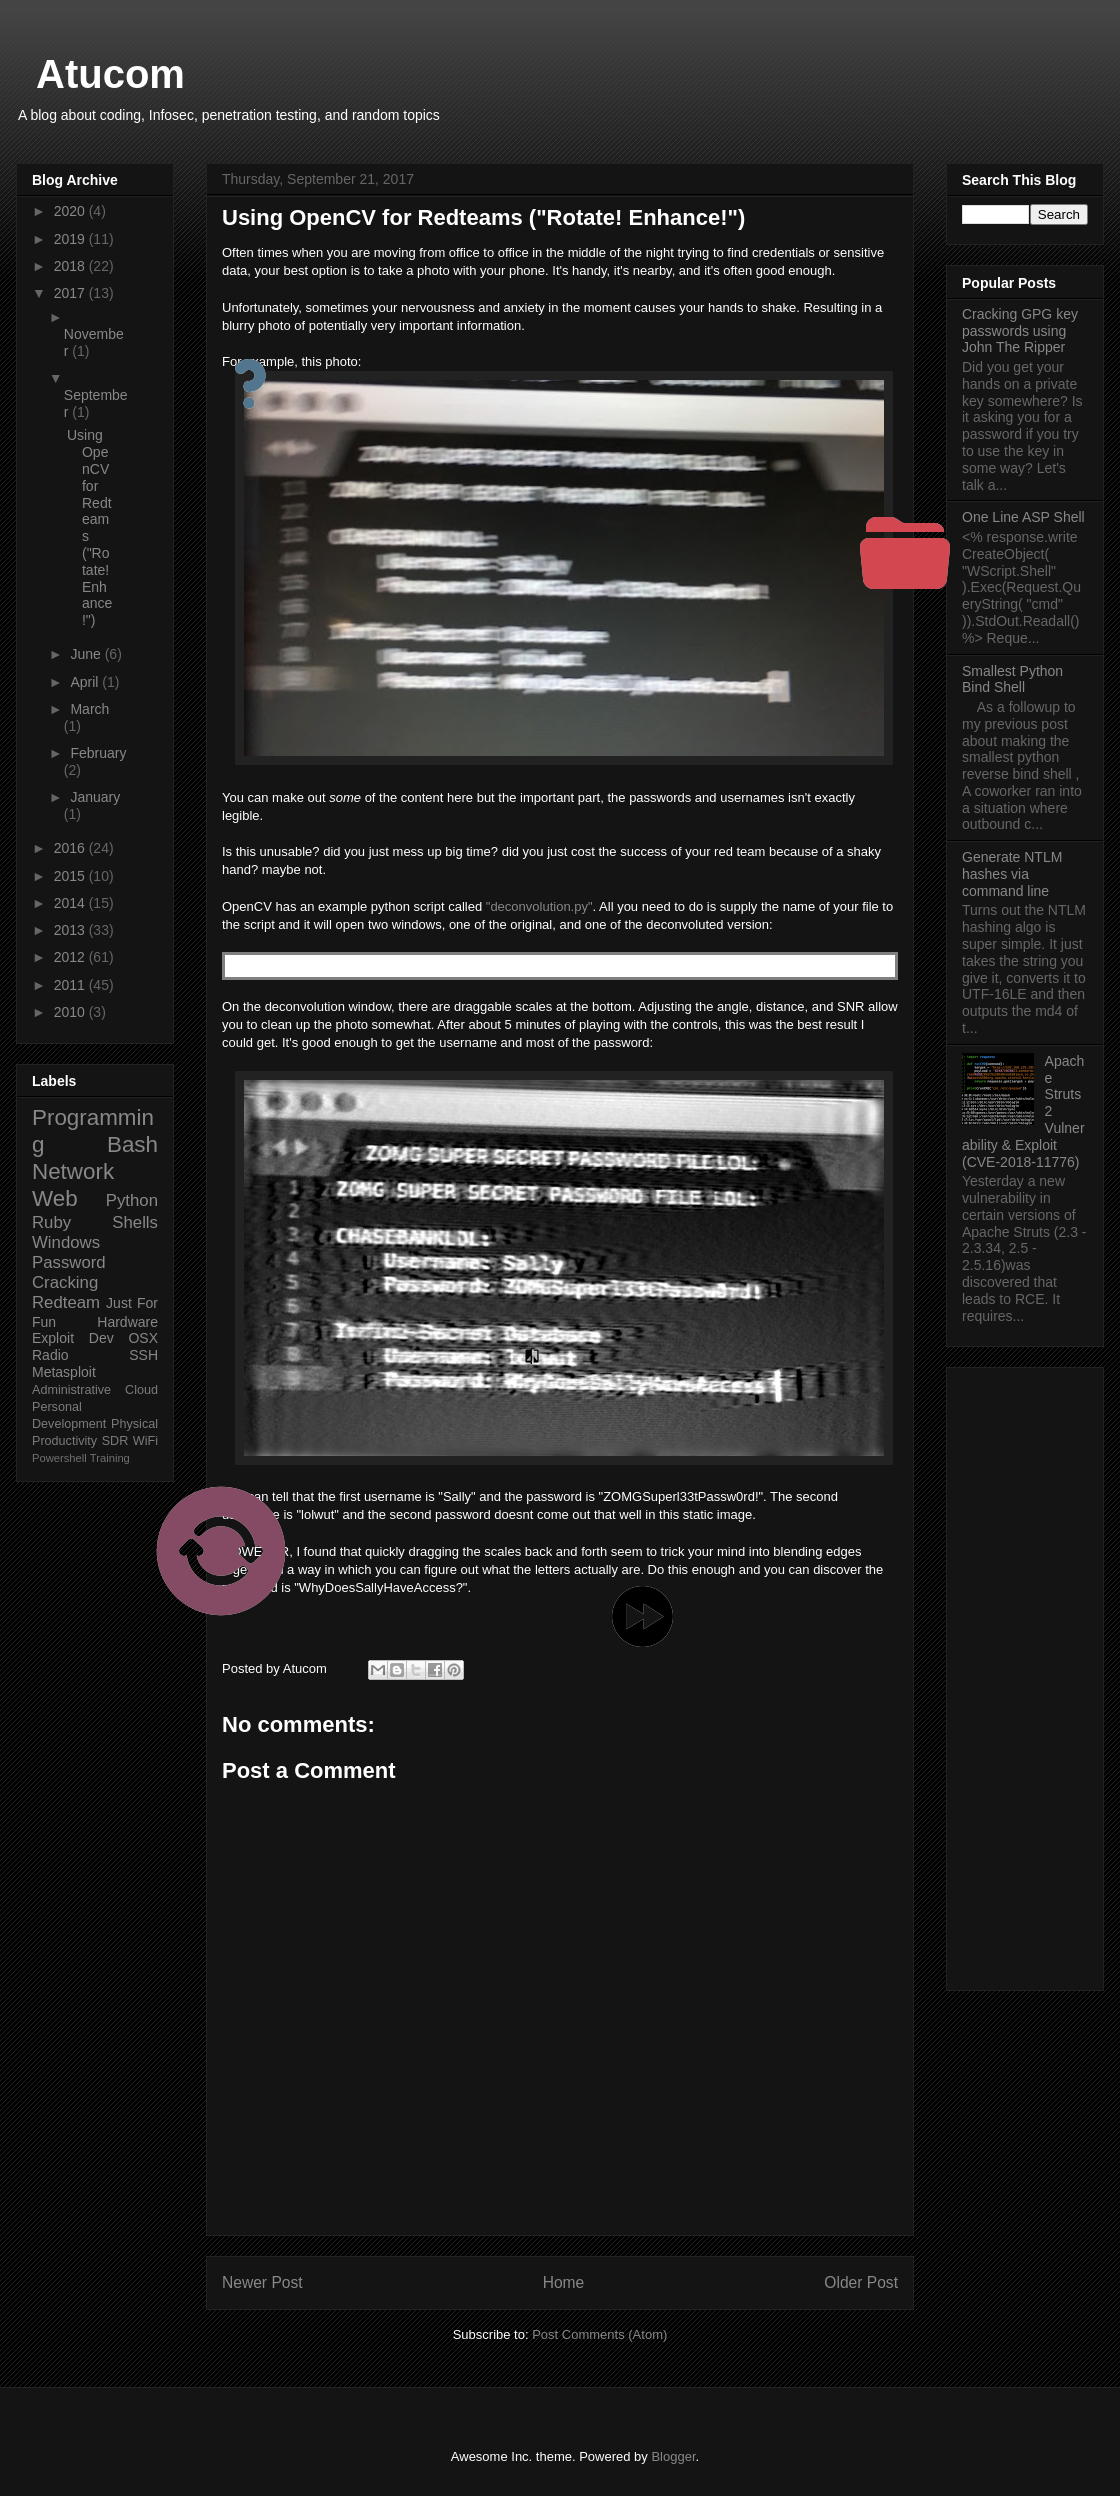 The height and width of the screenshot is (2496, 1120). I want to click on skip to the next track, so click(642, 1616).